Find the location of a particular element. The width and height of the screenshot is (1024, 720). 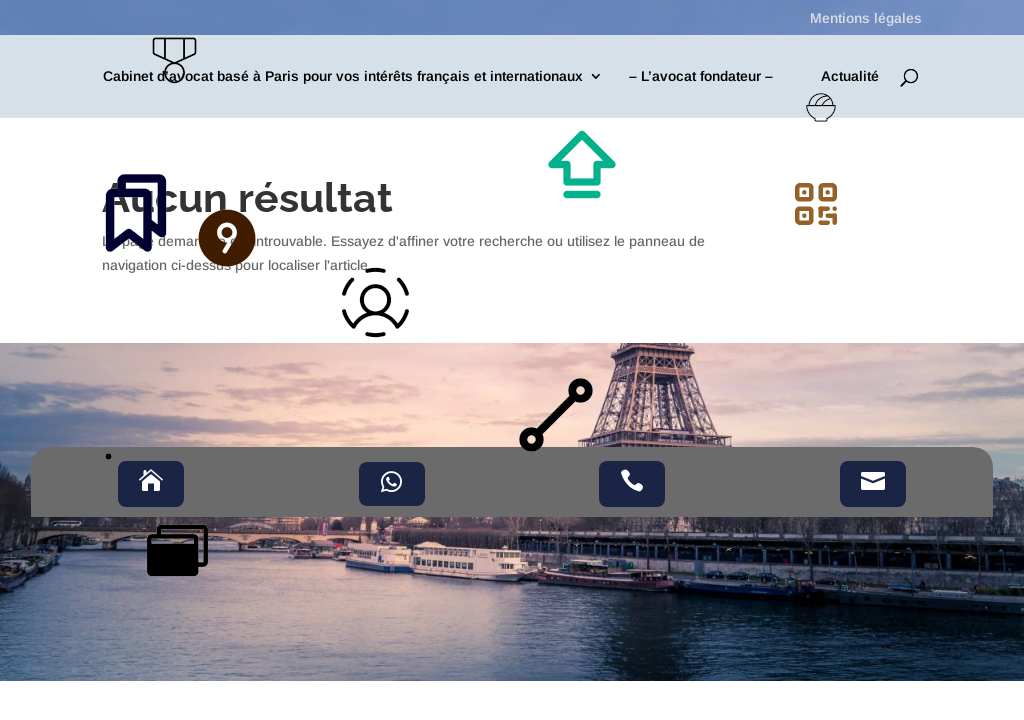

indicates an unread notification or new item is located at coordinates (108, 456).